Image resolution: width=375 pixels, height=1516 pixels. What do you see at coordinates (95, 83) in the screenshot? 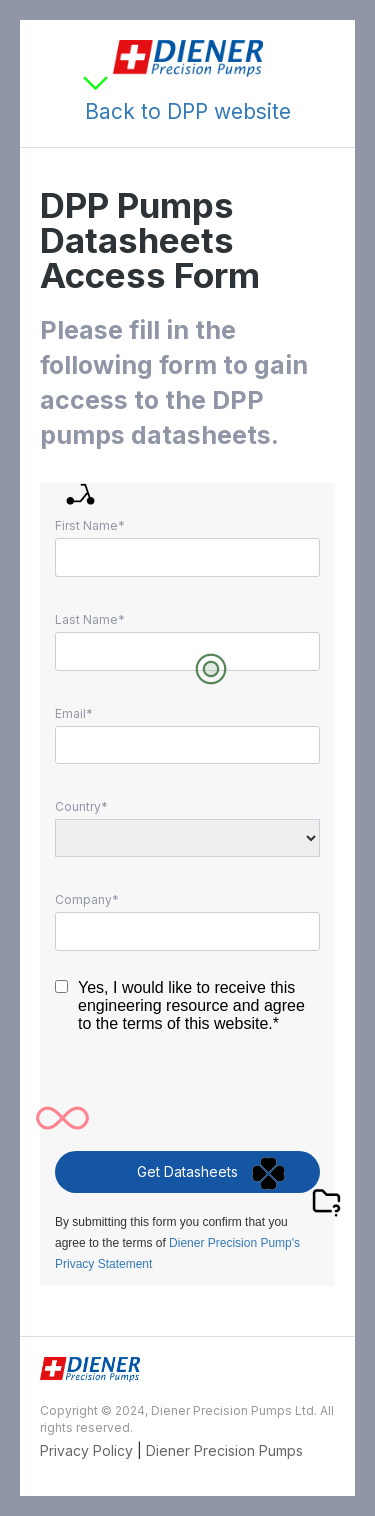
I see `expand a dropdown menu or collapsible section` at bounding box center [95, 83].